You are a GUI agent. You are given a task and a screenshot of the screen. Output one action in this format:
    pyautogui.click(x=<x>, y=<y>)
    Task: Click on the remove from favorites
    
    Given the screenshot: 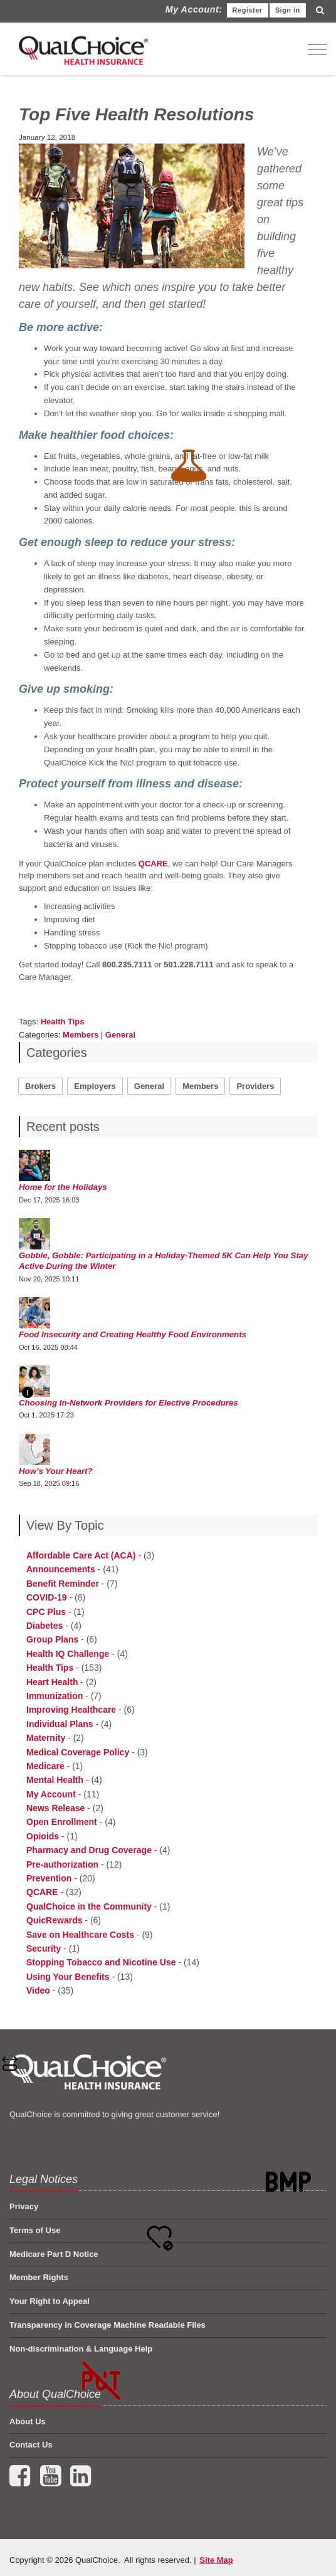 What is the action you would take?
    pyautogui.click(x=159, y=2237)
    